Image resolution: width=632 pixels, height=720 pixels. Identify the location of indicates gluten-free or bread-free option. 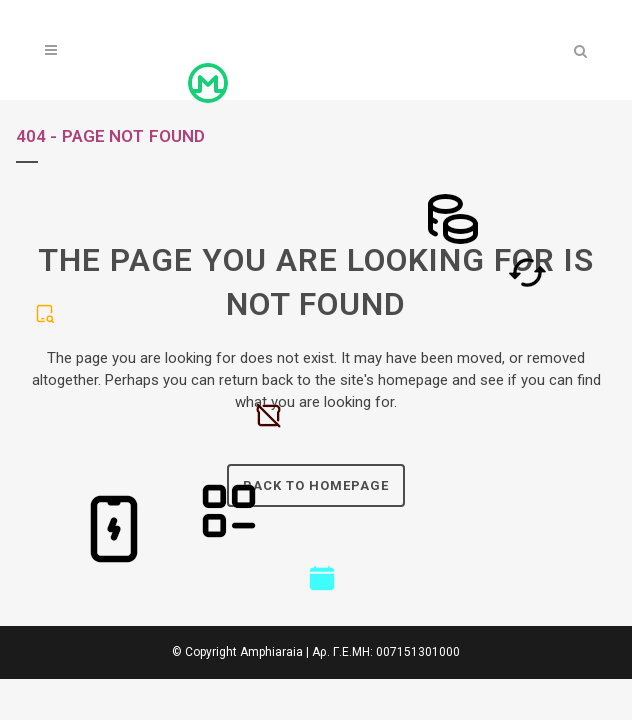
(268, 415).